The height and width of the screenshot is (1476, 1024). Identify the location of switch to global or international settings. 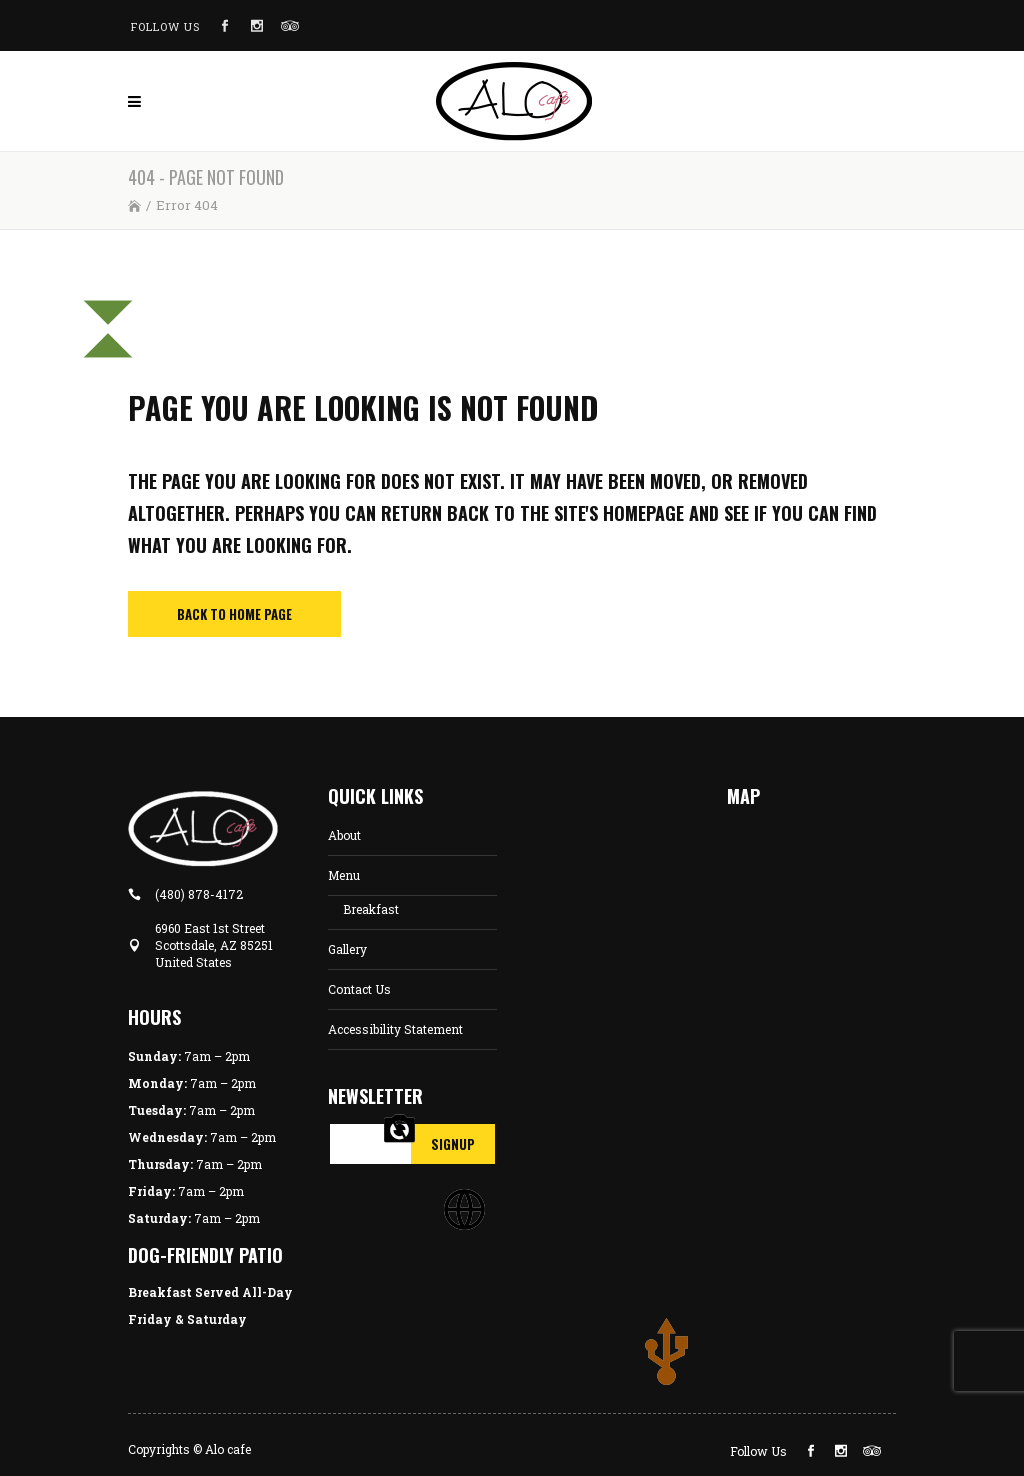
(464, 1209).